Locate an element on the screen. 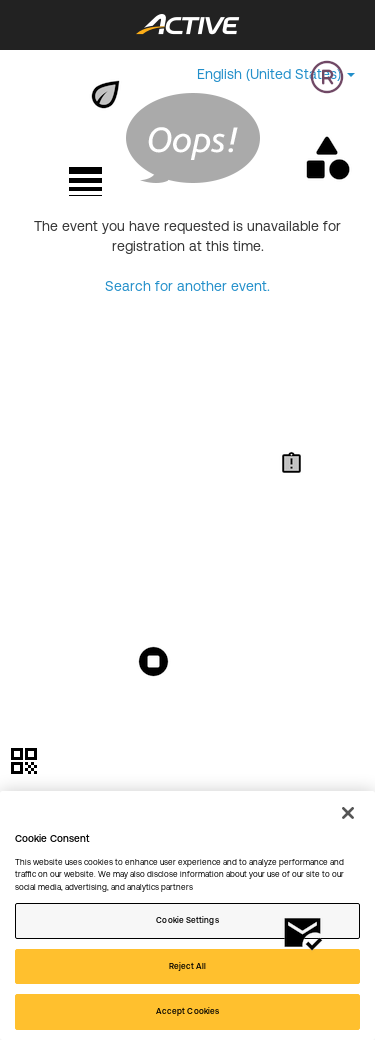 This screenshot has height=1040, width=375. scan or generate a QR code is located at coordinates (24, 761).